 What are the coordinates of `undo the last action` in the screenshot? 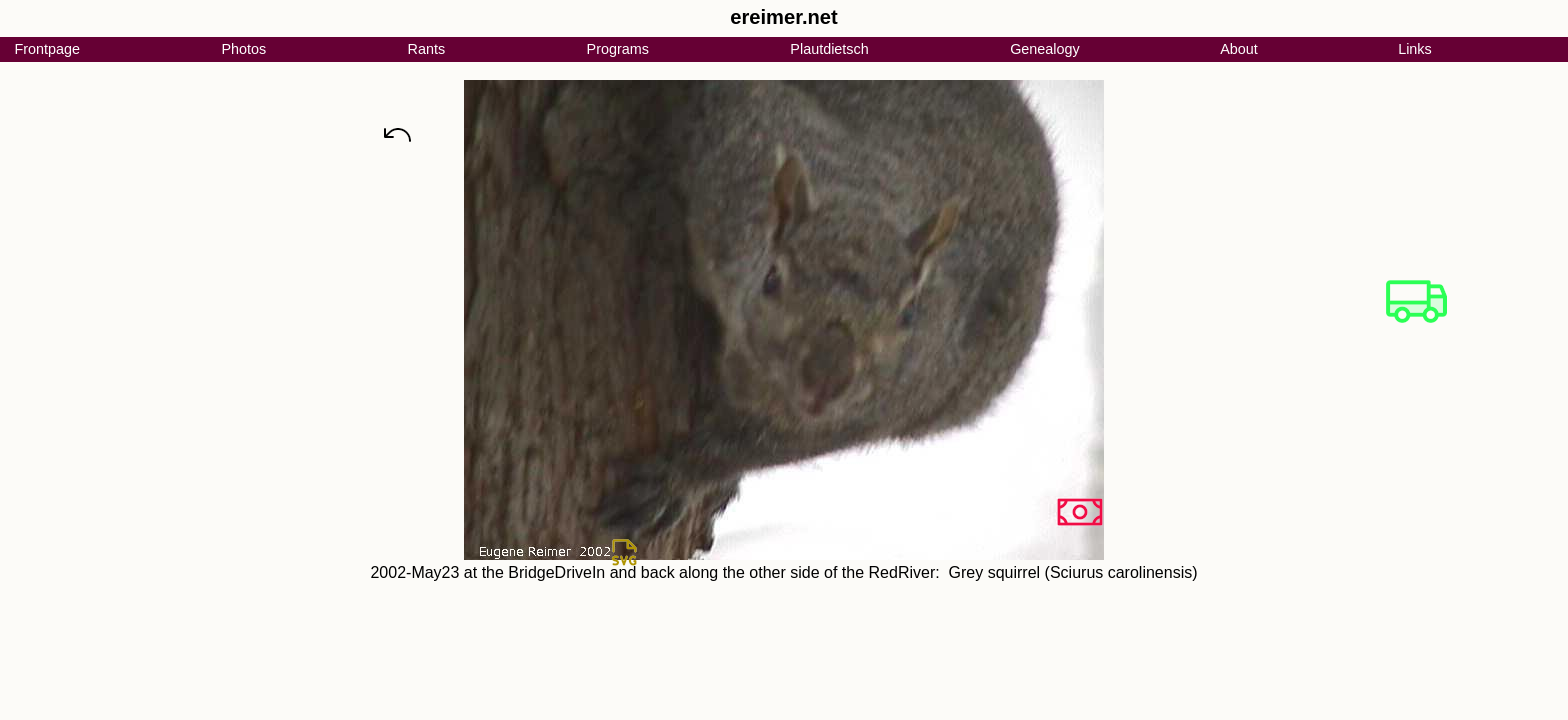 It's located at (398, 134).